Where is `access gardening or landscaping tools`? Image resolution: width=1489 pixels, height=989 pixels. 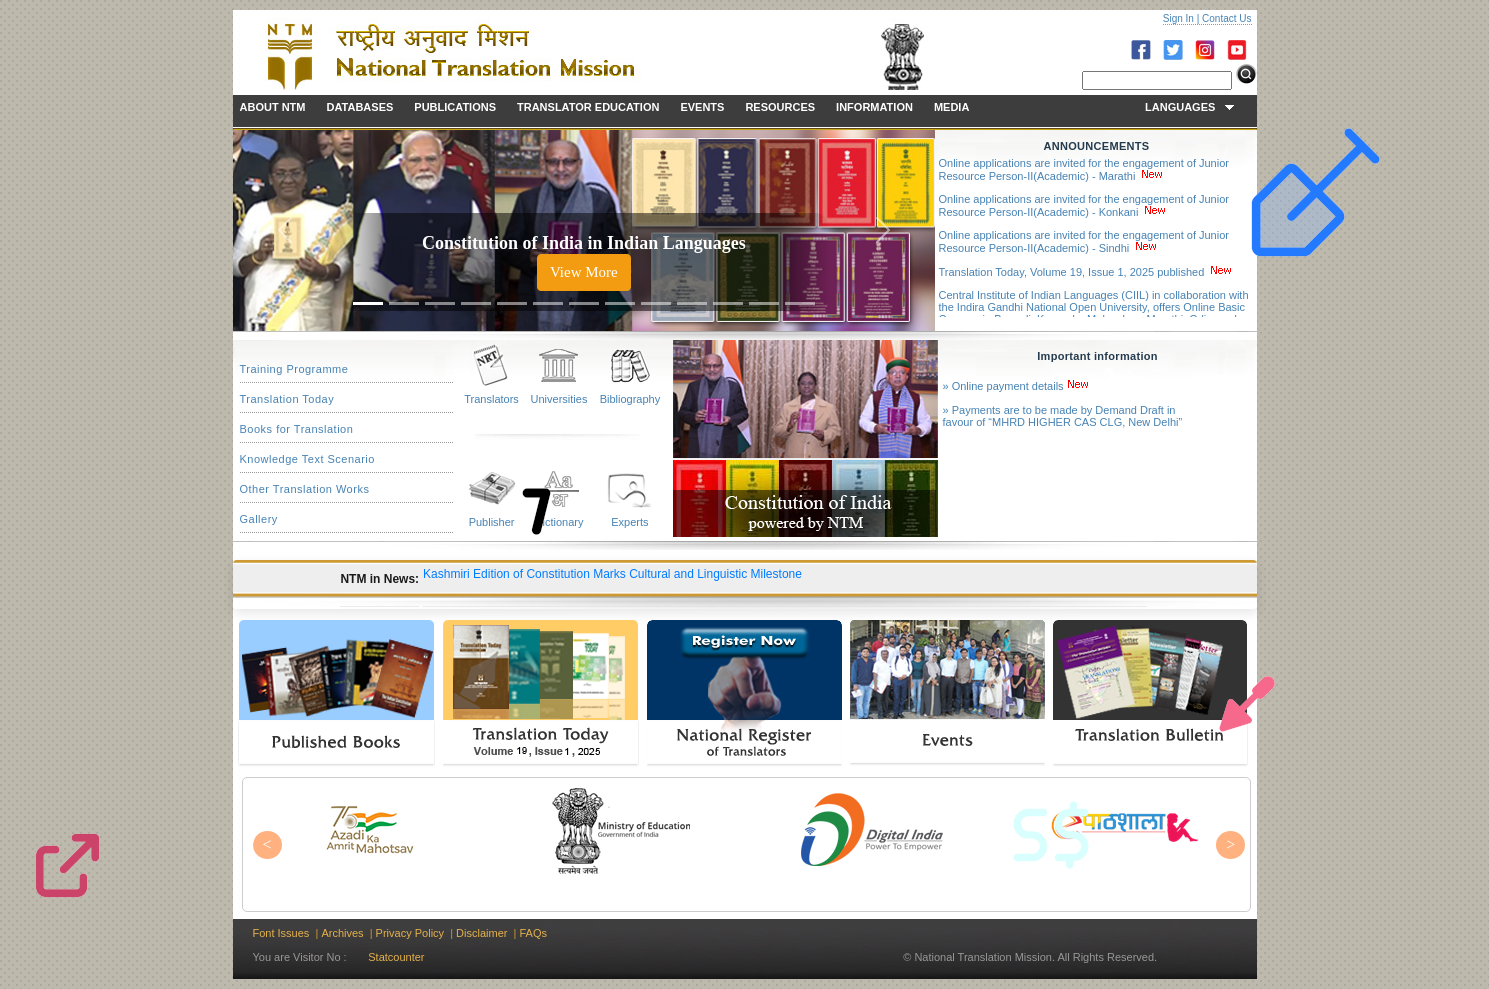 access gardening or landscaping tools is located at coordinates (1245, 705).